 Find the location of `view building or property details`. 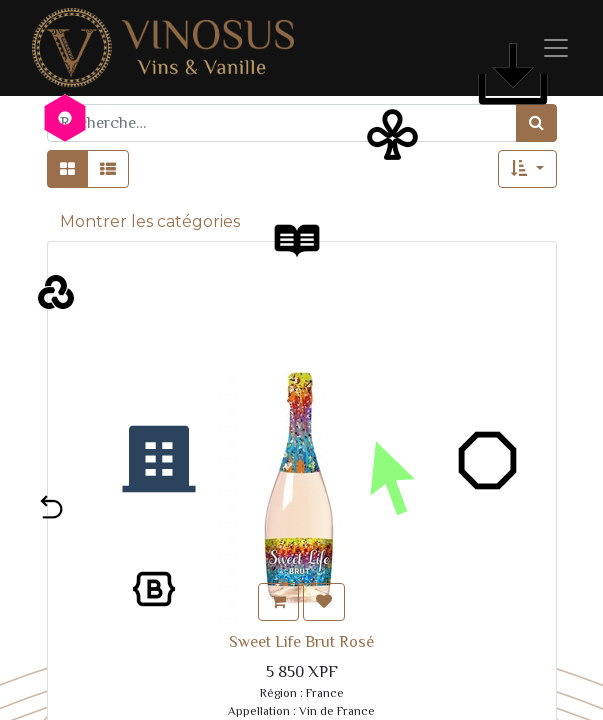

view building or property details is located at coordinates (159, 459).